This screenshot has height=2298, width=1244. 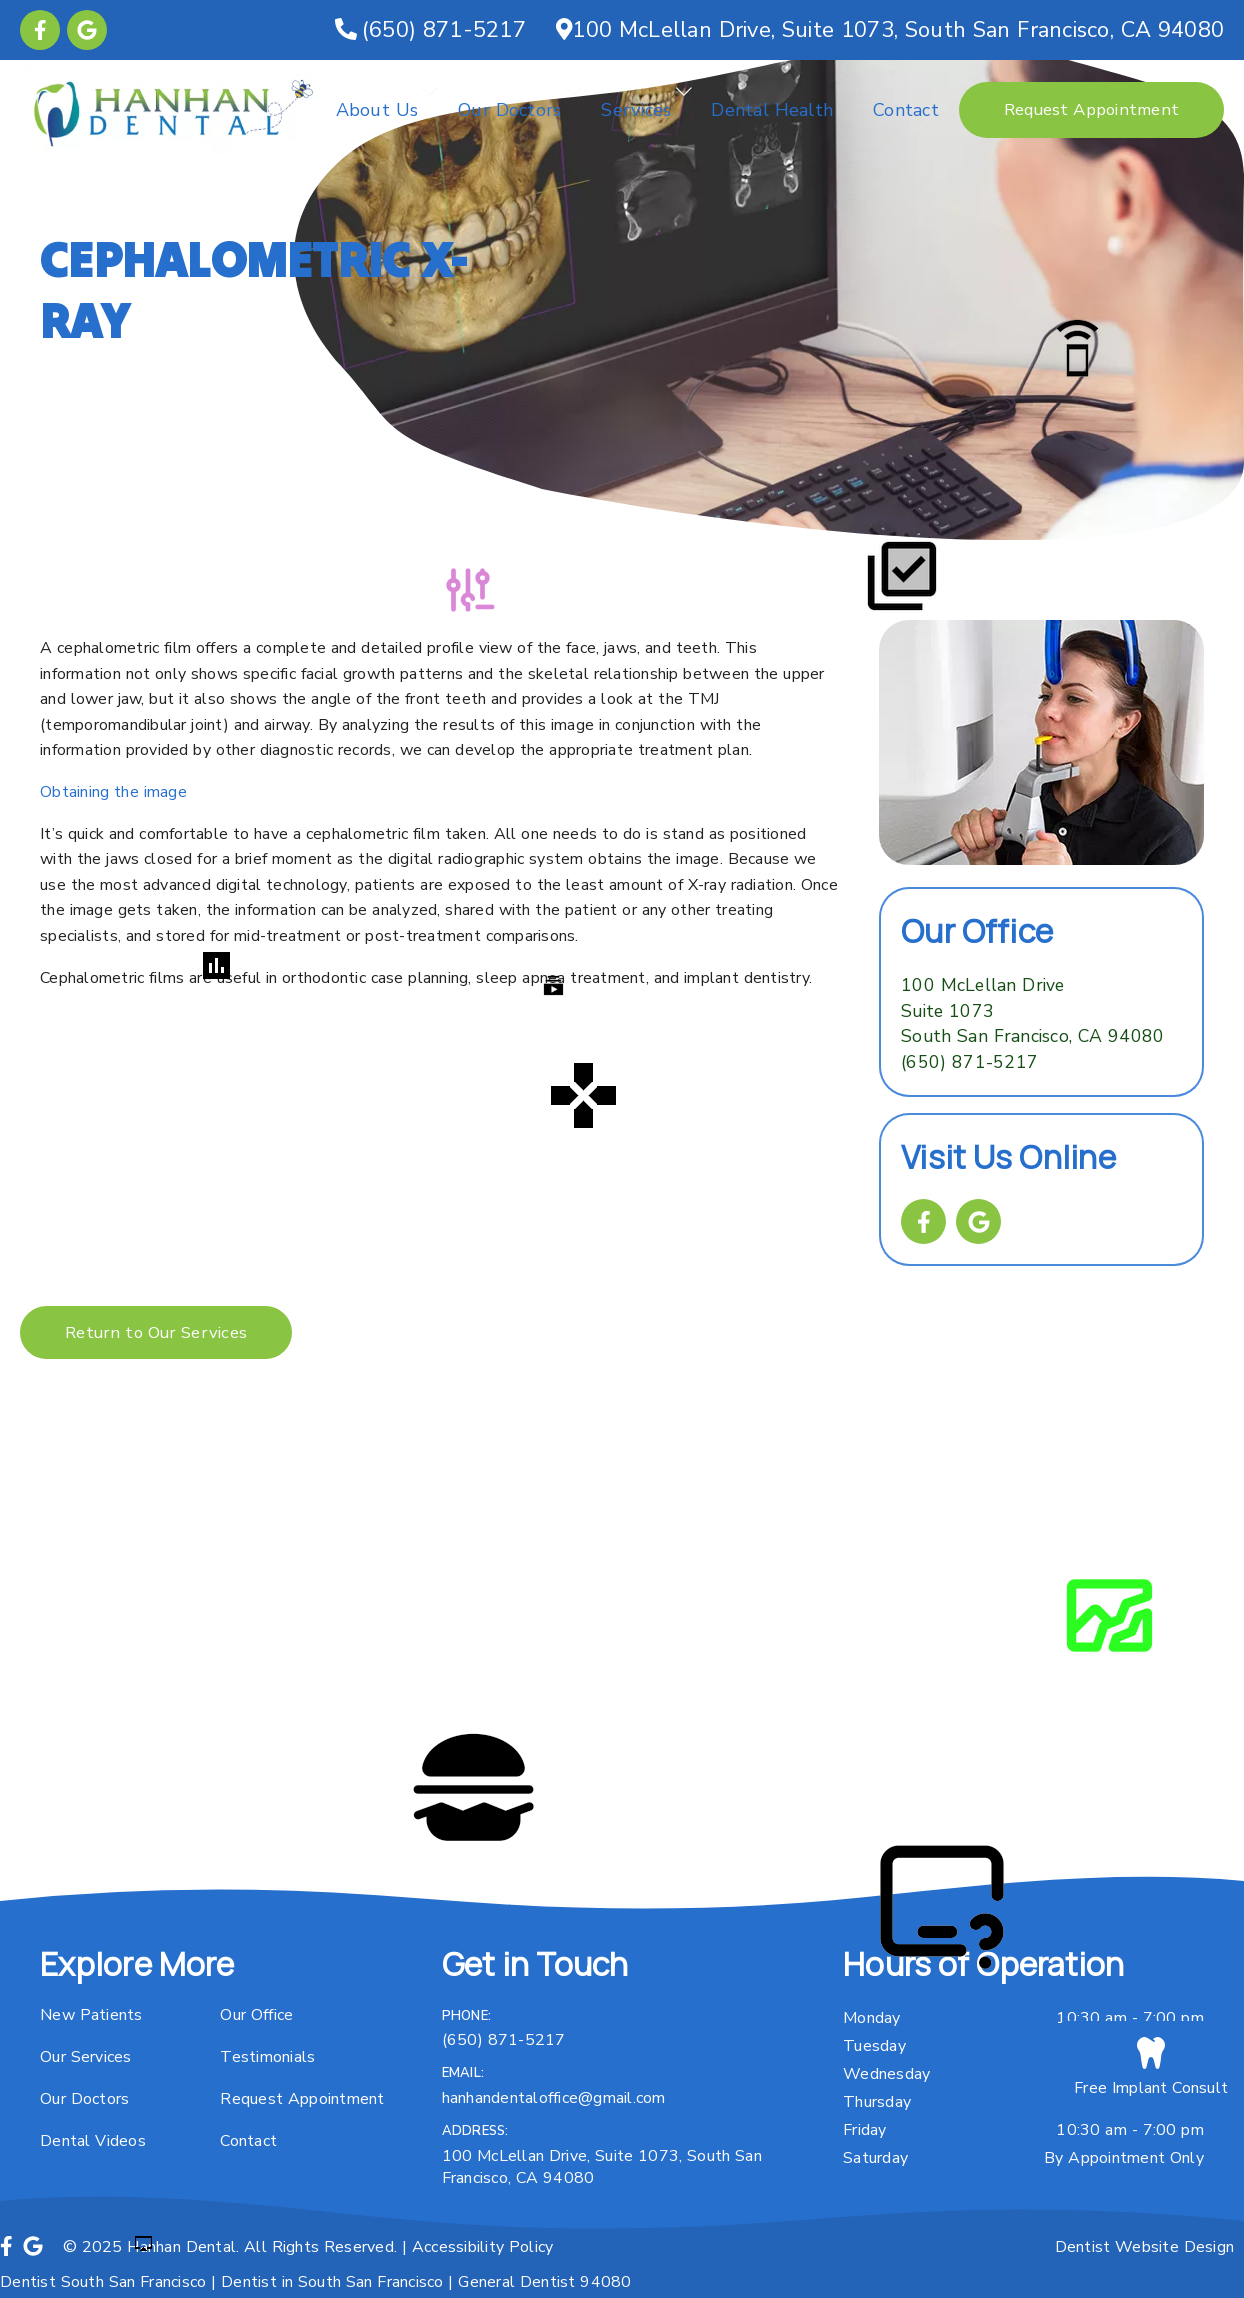 I want to click on insert a chart or graph into a document, so click(x=216, y=965).